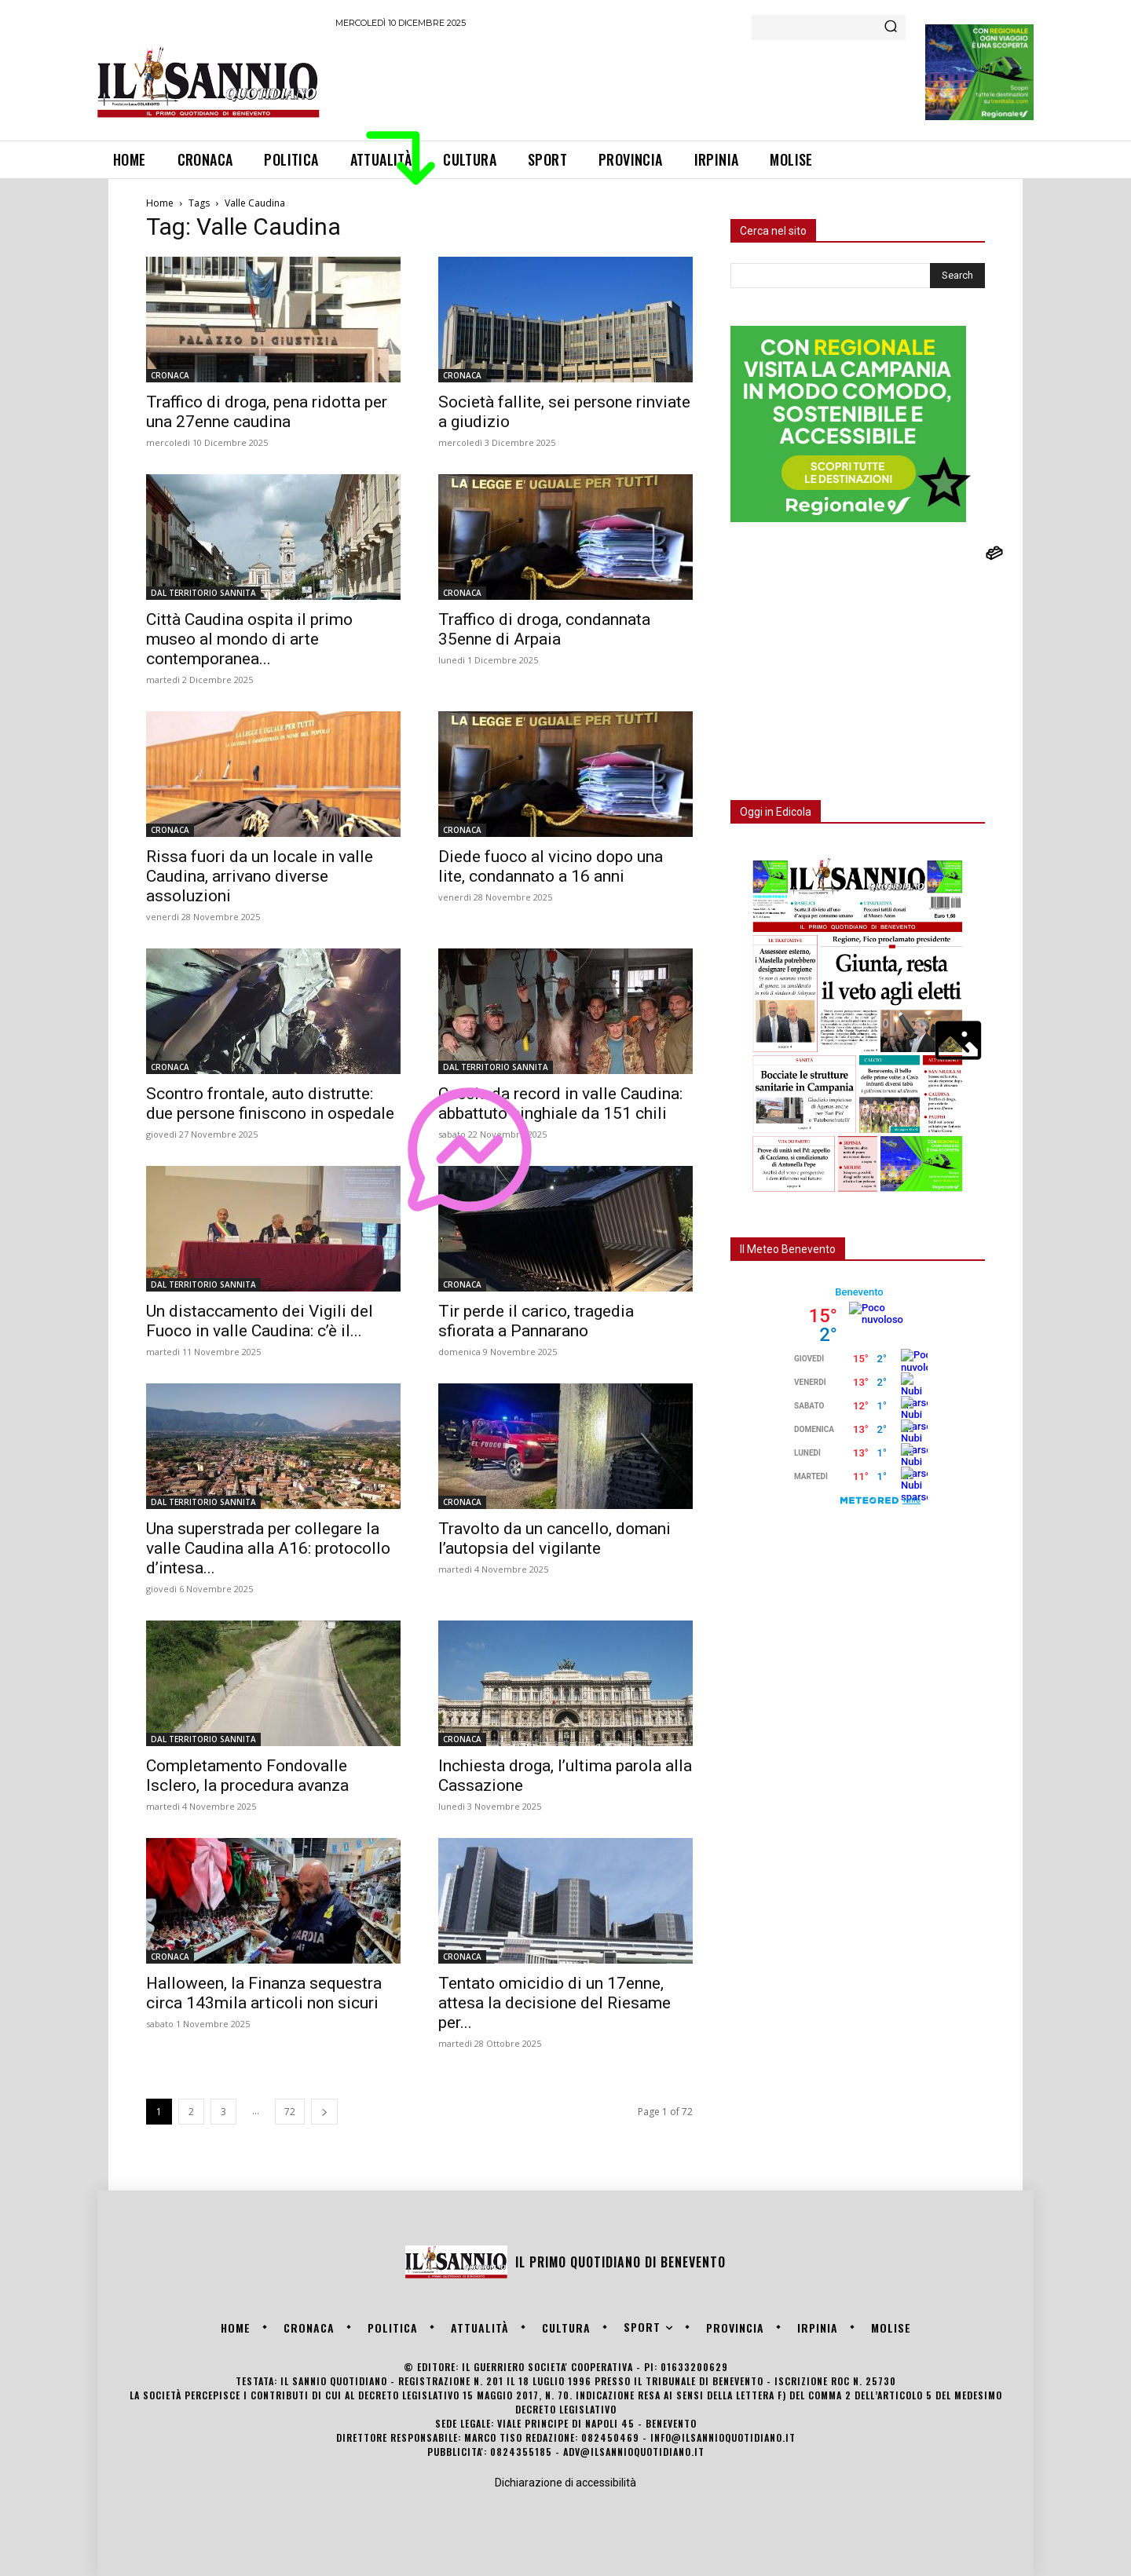  I want to click on open Facebook Messenger, so click(470, 1149).